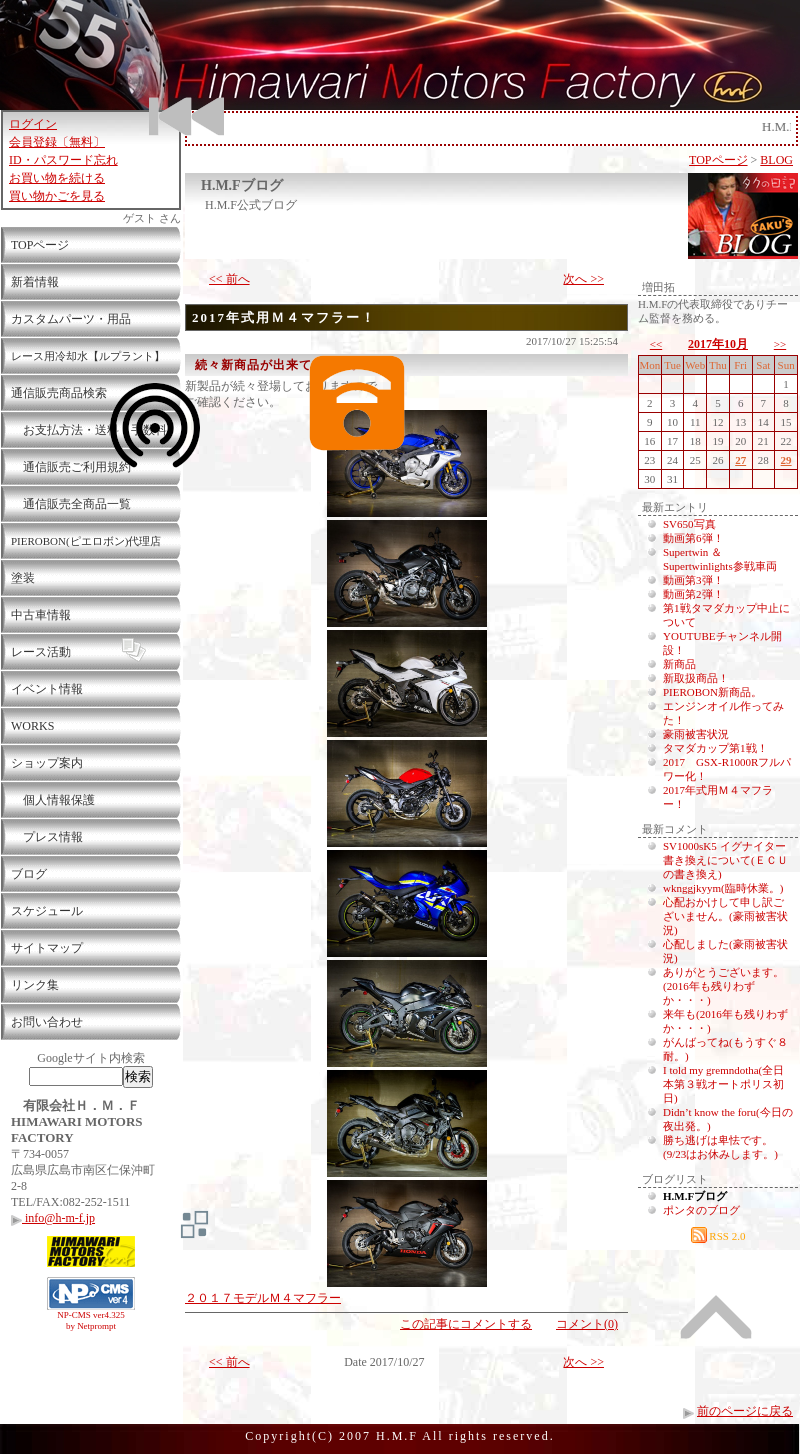  Describe the element at coordinates (134, 650) in the screenshot. I see `access your documents folder` at that location.